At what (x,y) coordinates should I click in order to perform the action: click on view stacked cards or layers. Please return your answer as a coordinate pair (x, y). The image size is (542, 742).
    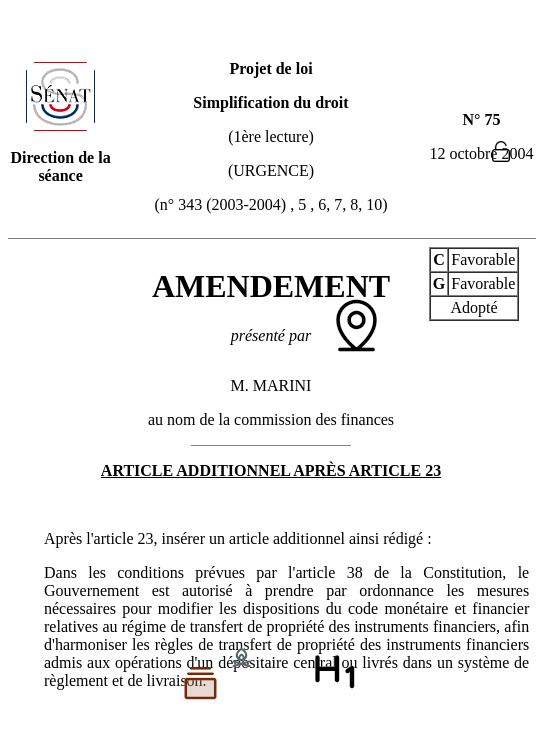
    Looking at the image, I should click on (200, 684).